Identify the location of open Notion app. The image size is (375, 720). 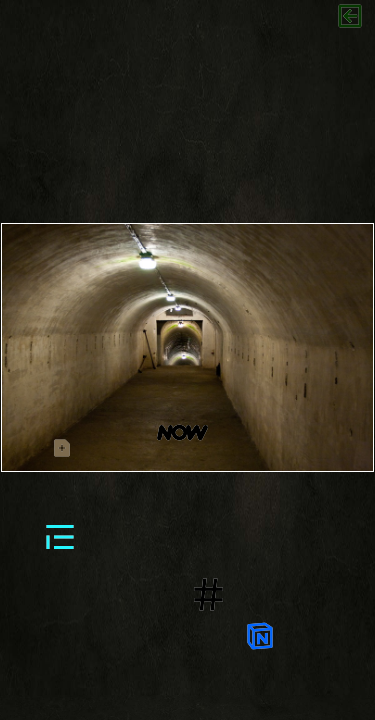
(260, 636).